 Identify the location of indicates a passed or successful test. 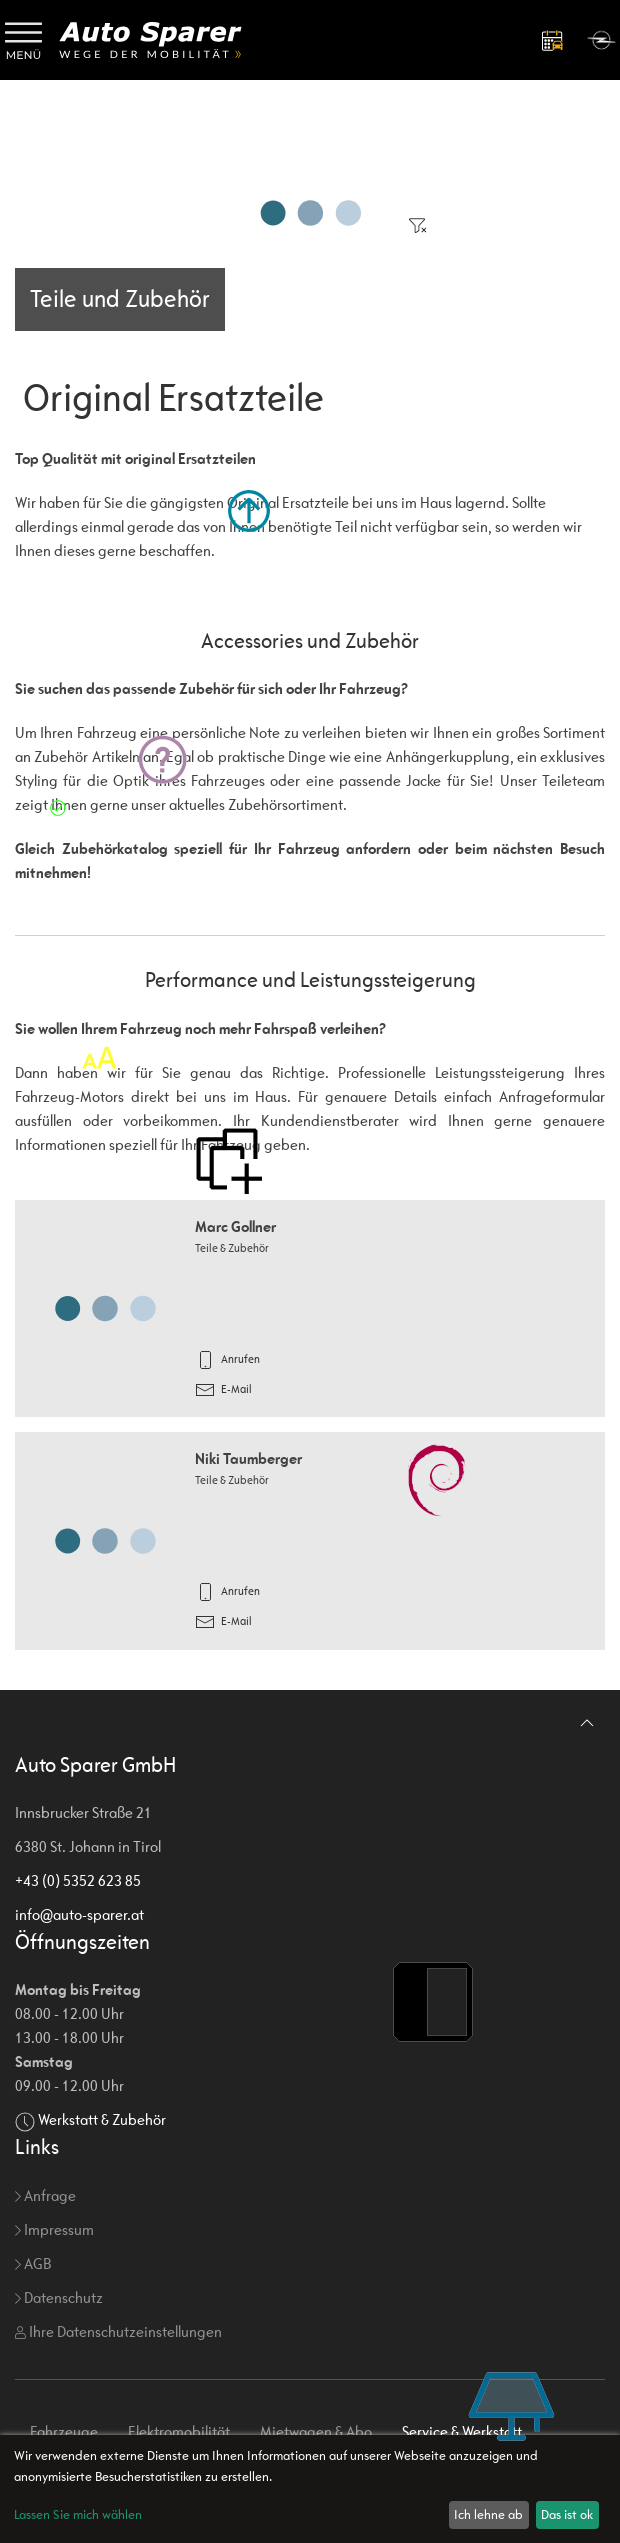
(58, 808).